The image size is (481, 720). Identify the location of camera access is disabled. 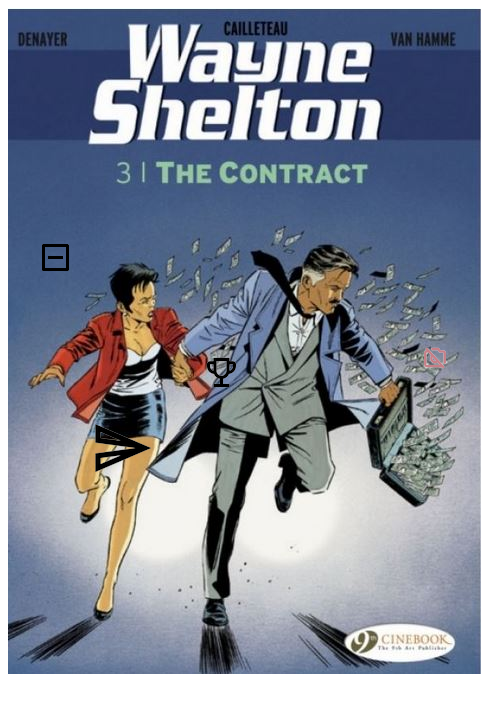
(435, 358).